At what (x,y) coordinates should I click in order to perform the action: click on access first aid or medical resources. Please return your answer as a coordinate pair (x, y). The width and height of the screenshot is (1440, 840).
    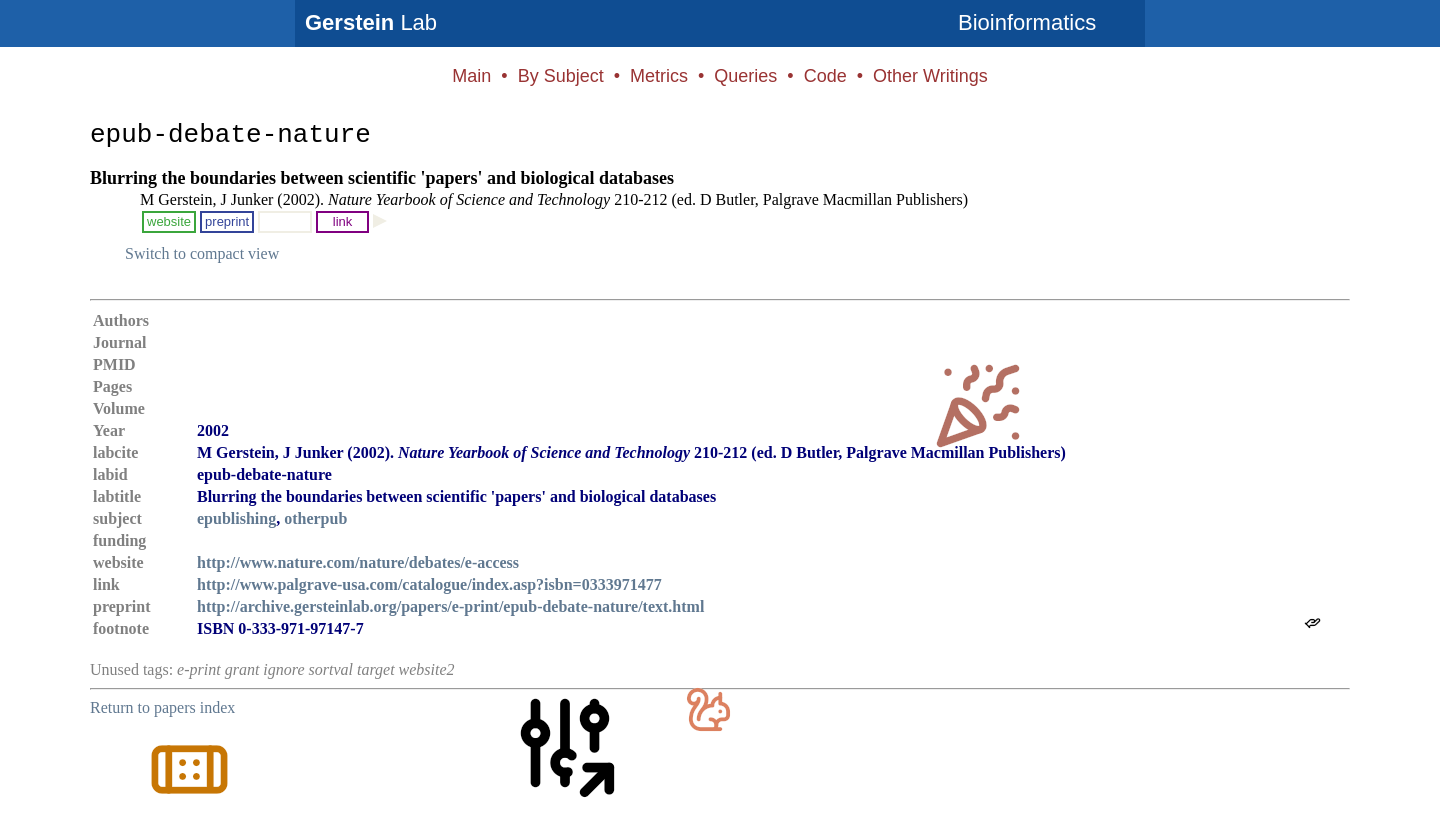
    Looking at the image, I should click on (189, 769).